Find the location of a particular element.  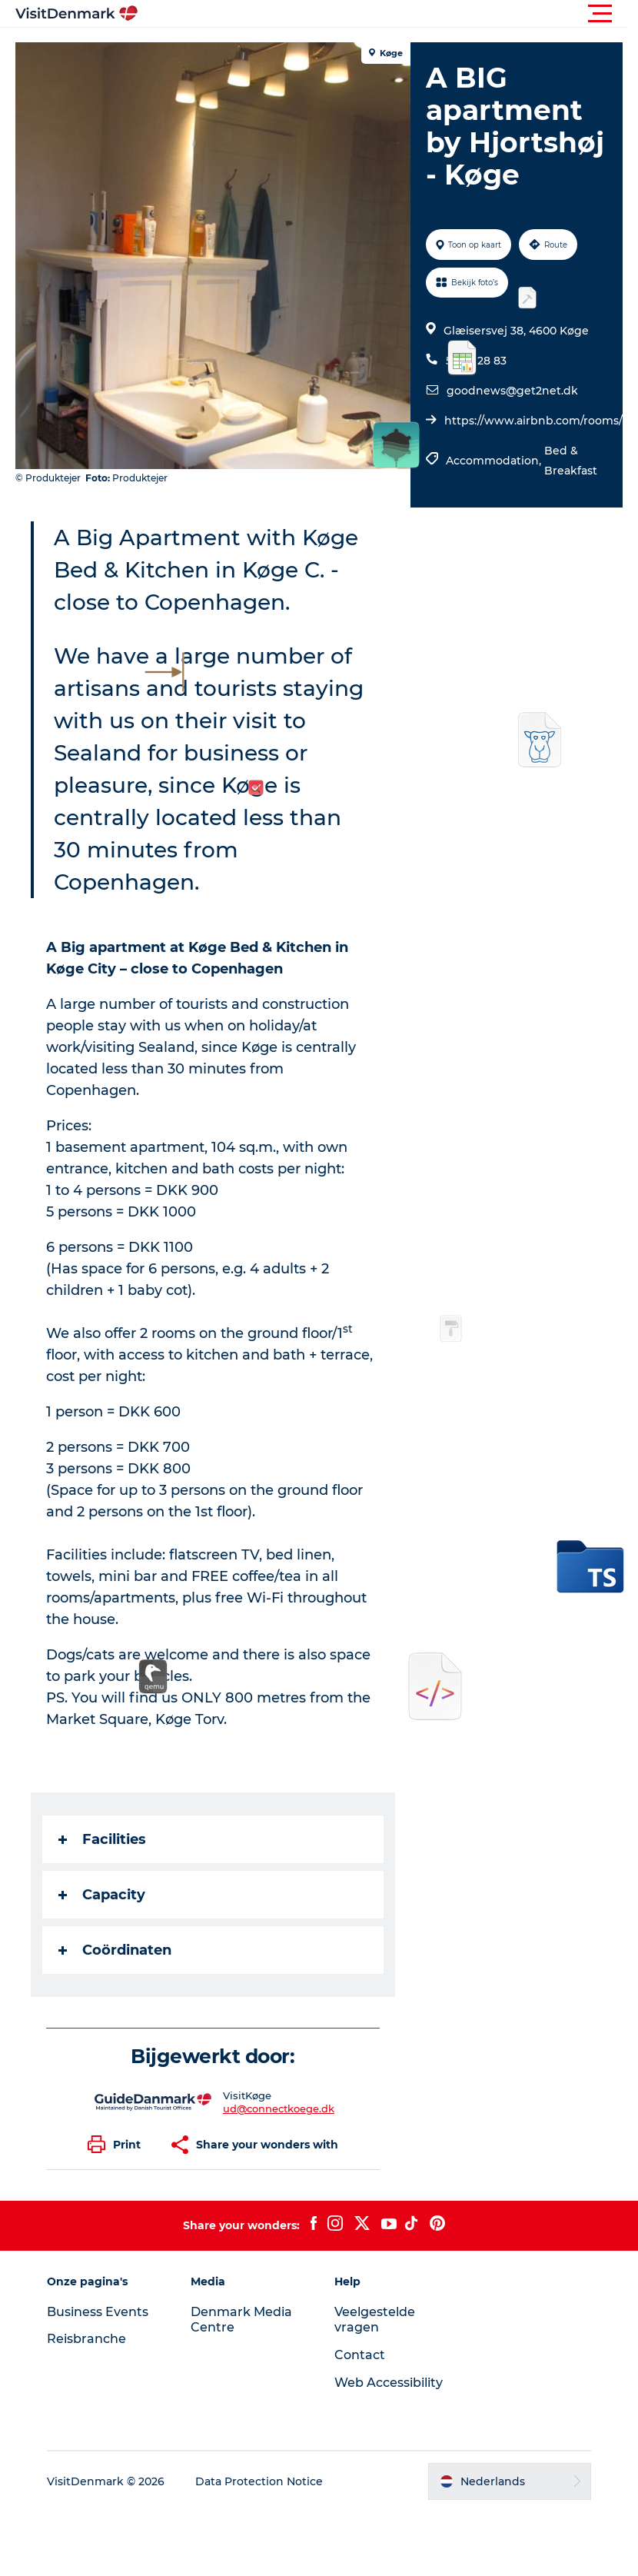

makefile document used for build automation is located at coordinates (527, 298).